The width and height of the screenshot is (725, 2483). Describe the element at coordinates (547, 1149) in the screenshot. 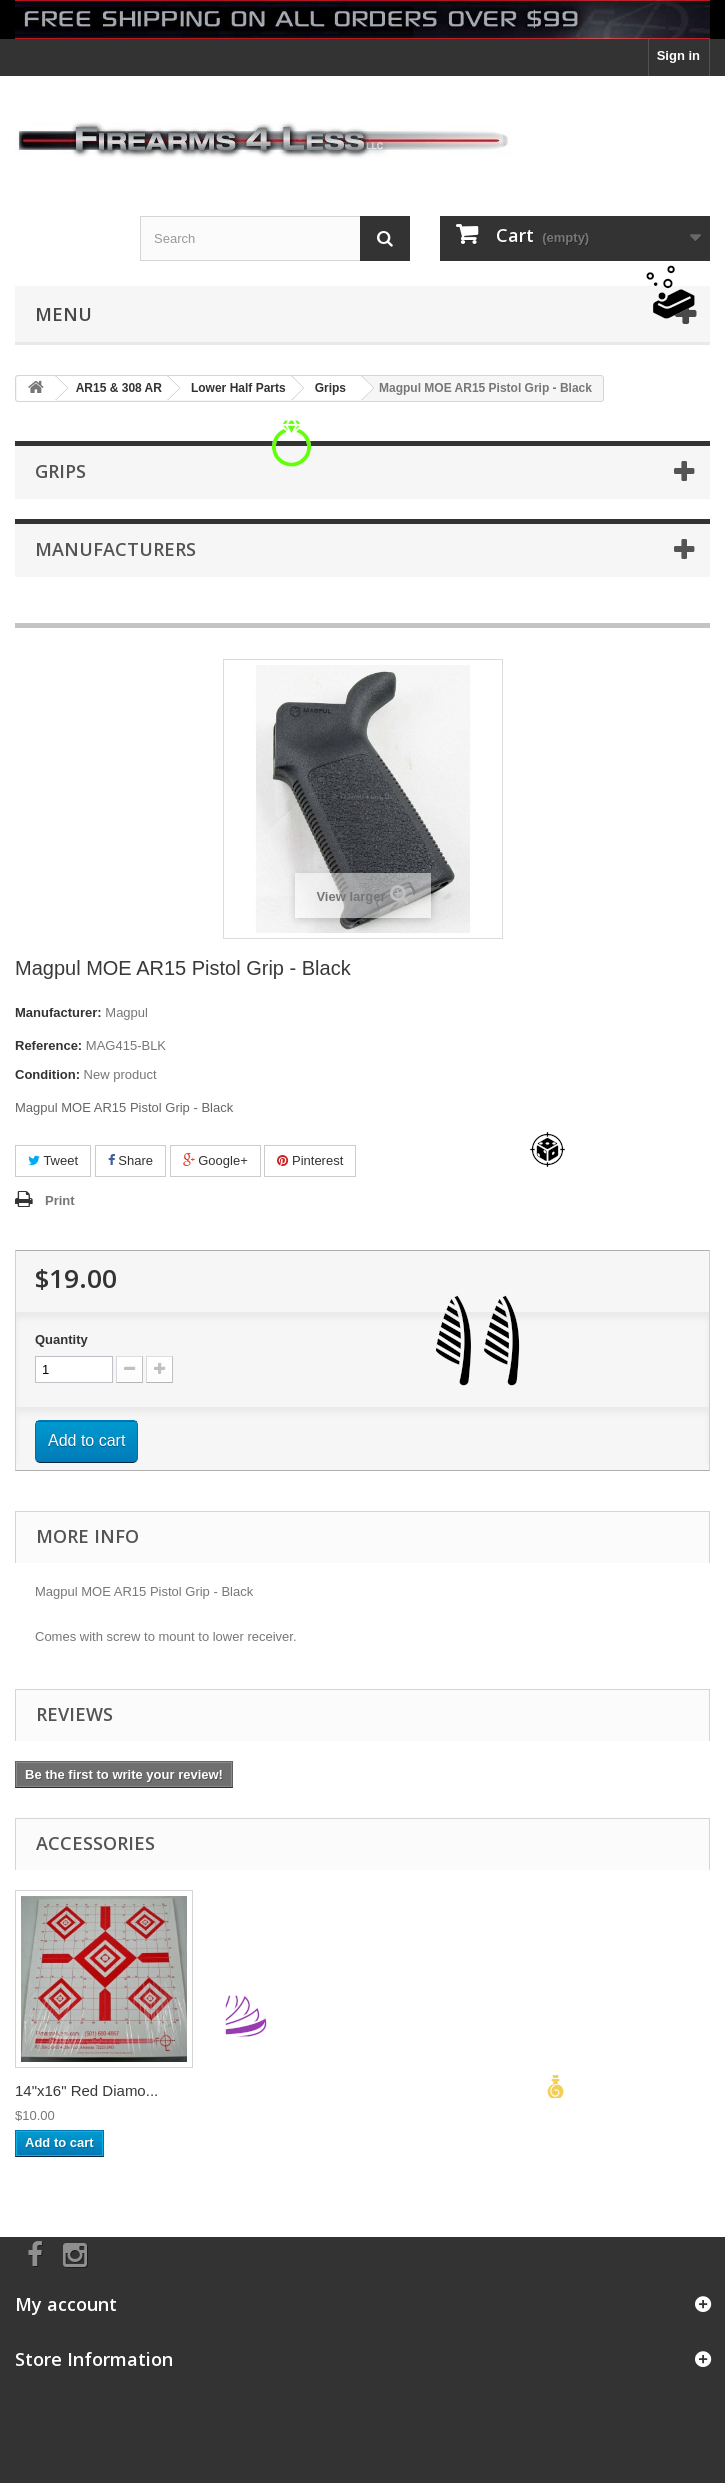

I see `target a random selection or dice roll` at that location.